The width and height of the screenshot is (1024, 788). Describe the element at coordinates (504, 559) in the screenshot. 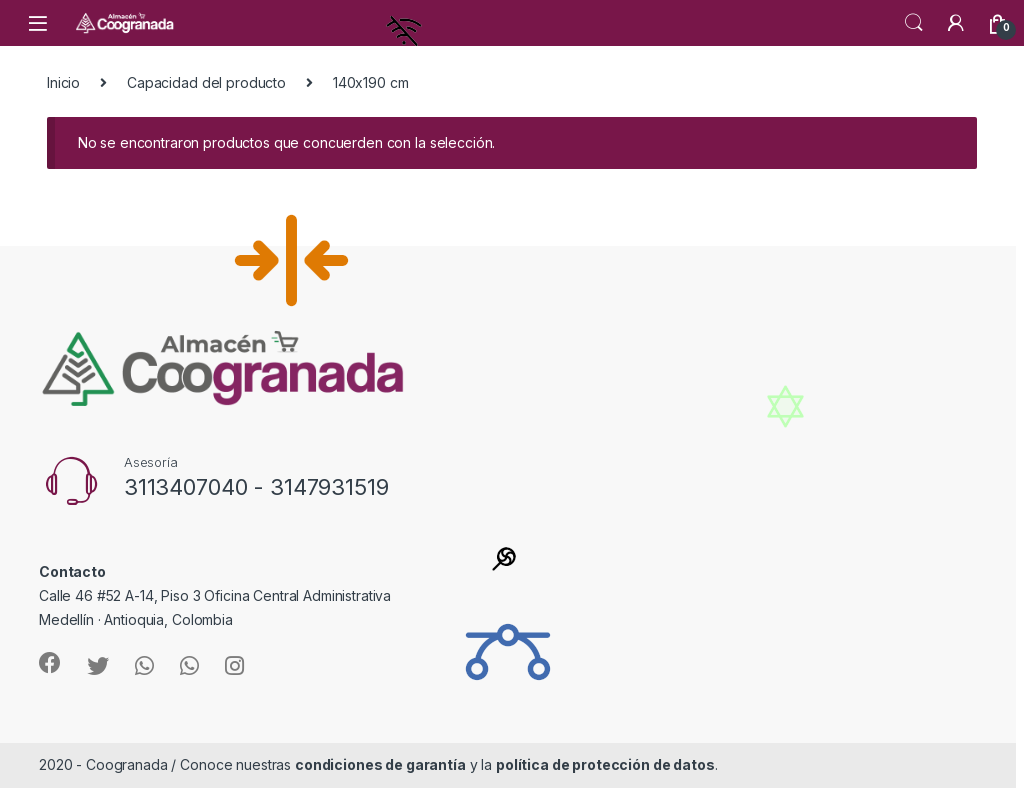

I see `access candy or sweets category` at that location.